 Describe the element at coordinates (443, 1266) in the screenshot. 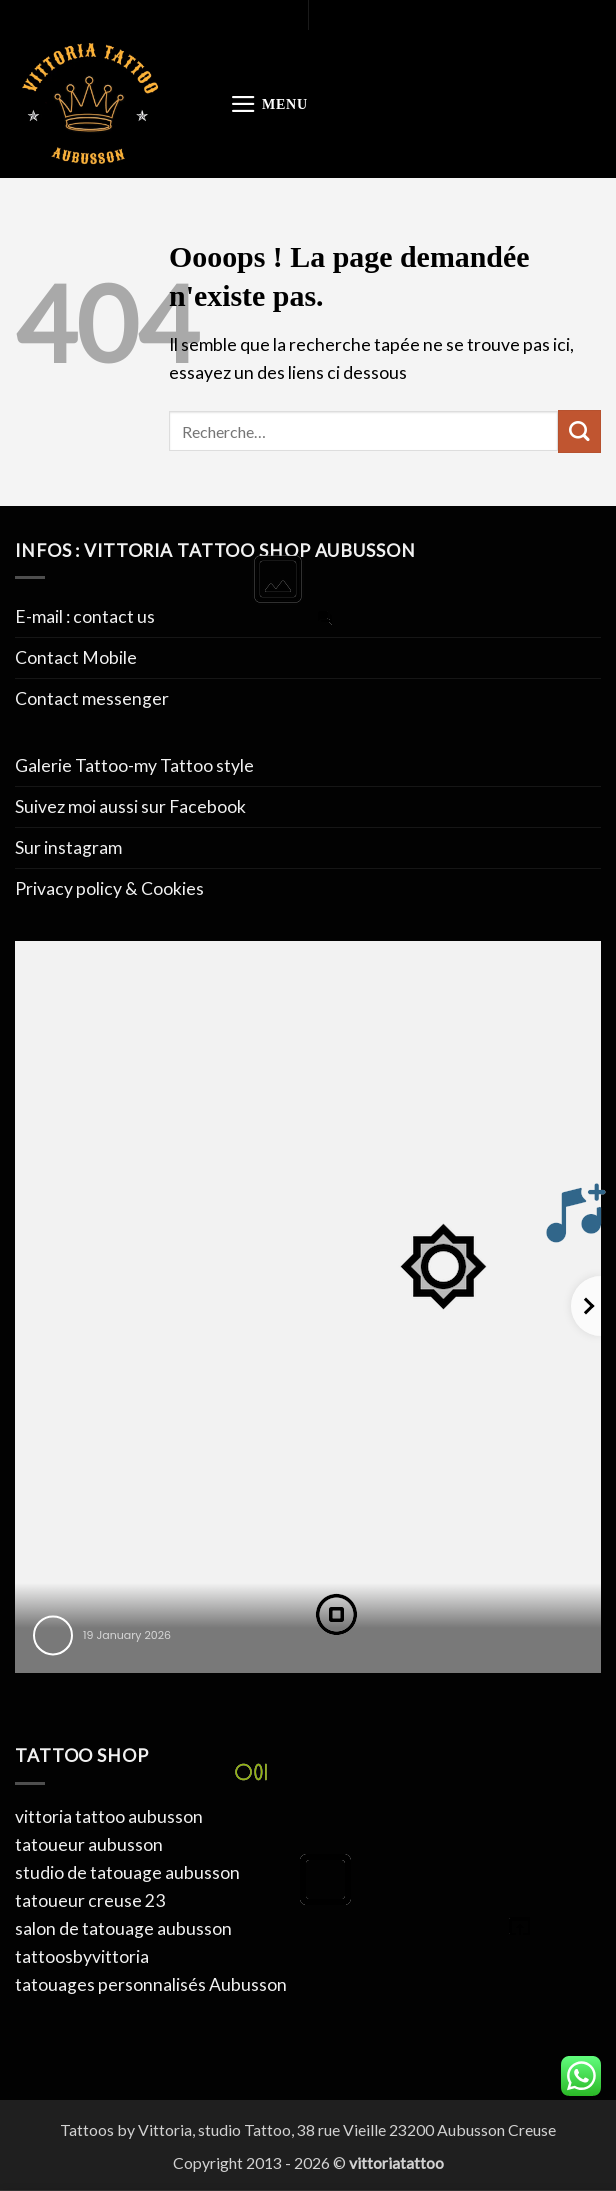

I see `decrease screen brightness` at that location.